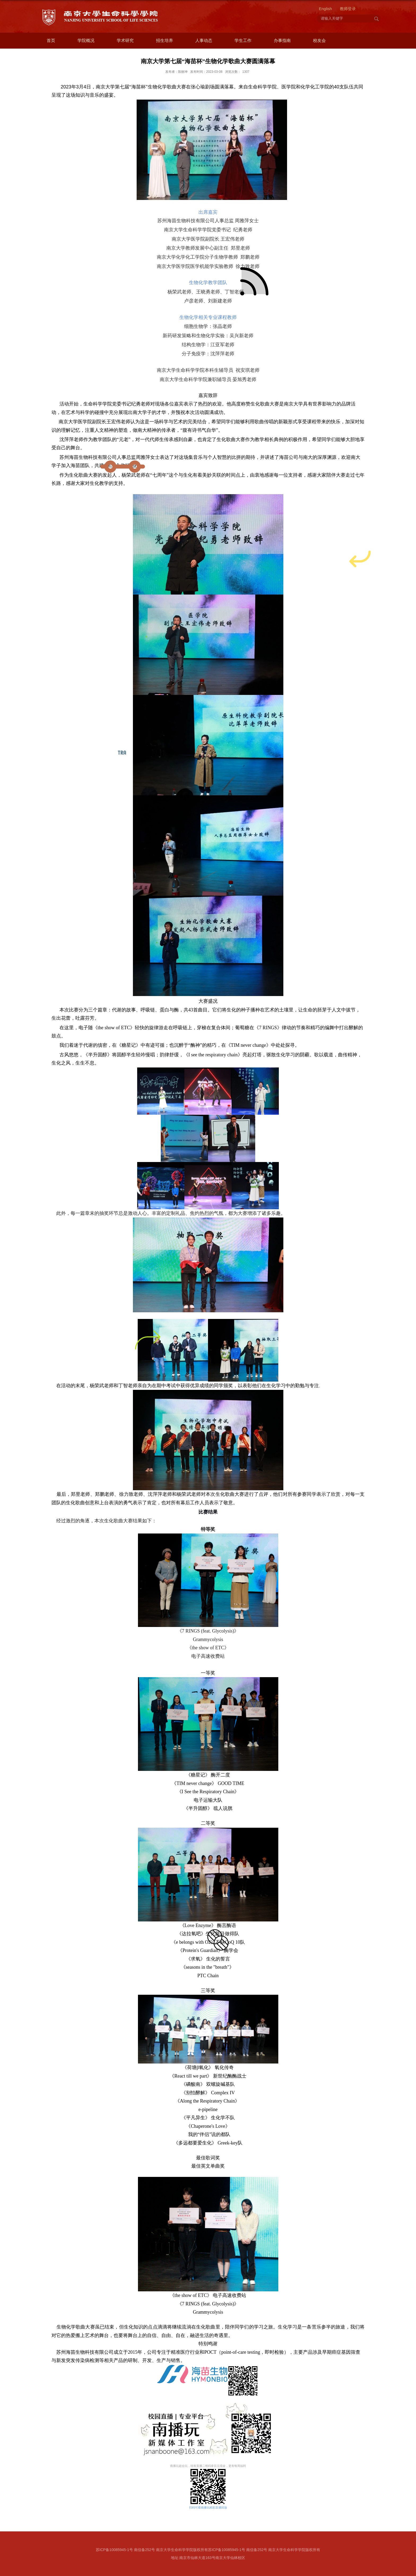  Describe the element at coordinates (148, 1340) in the screenshot. I see `share or forward content` at that location.